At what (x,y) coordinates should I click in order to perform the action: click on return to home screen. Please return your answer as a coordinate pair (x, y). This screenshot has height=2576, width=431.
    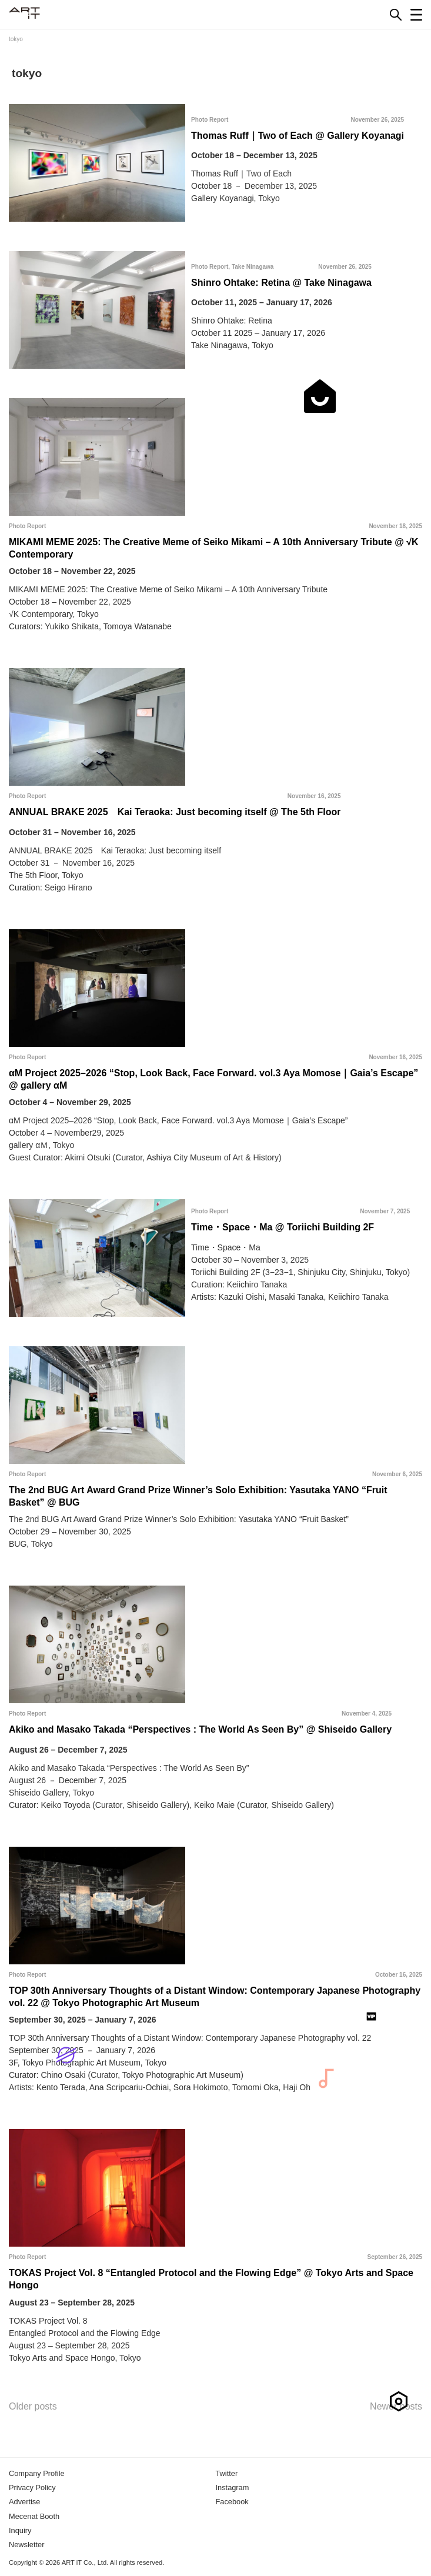
    Looking at the image, I should click on (320, 397).